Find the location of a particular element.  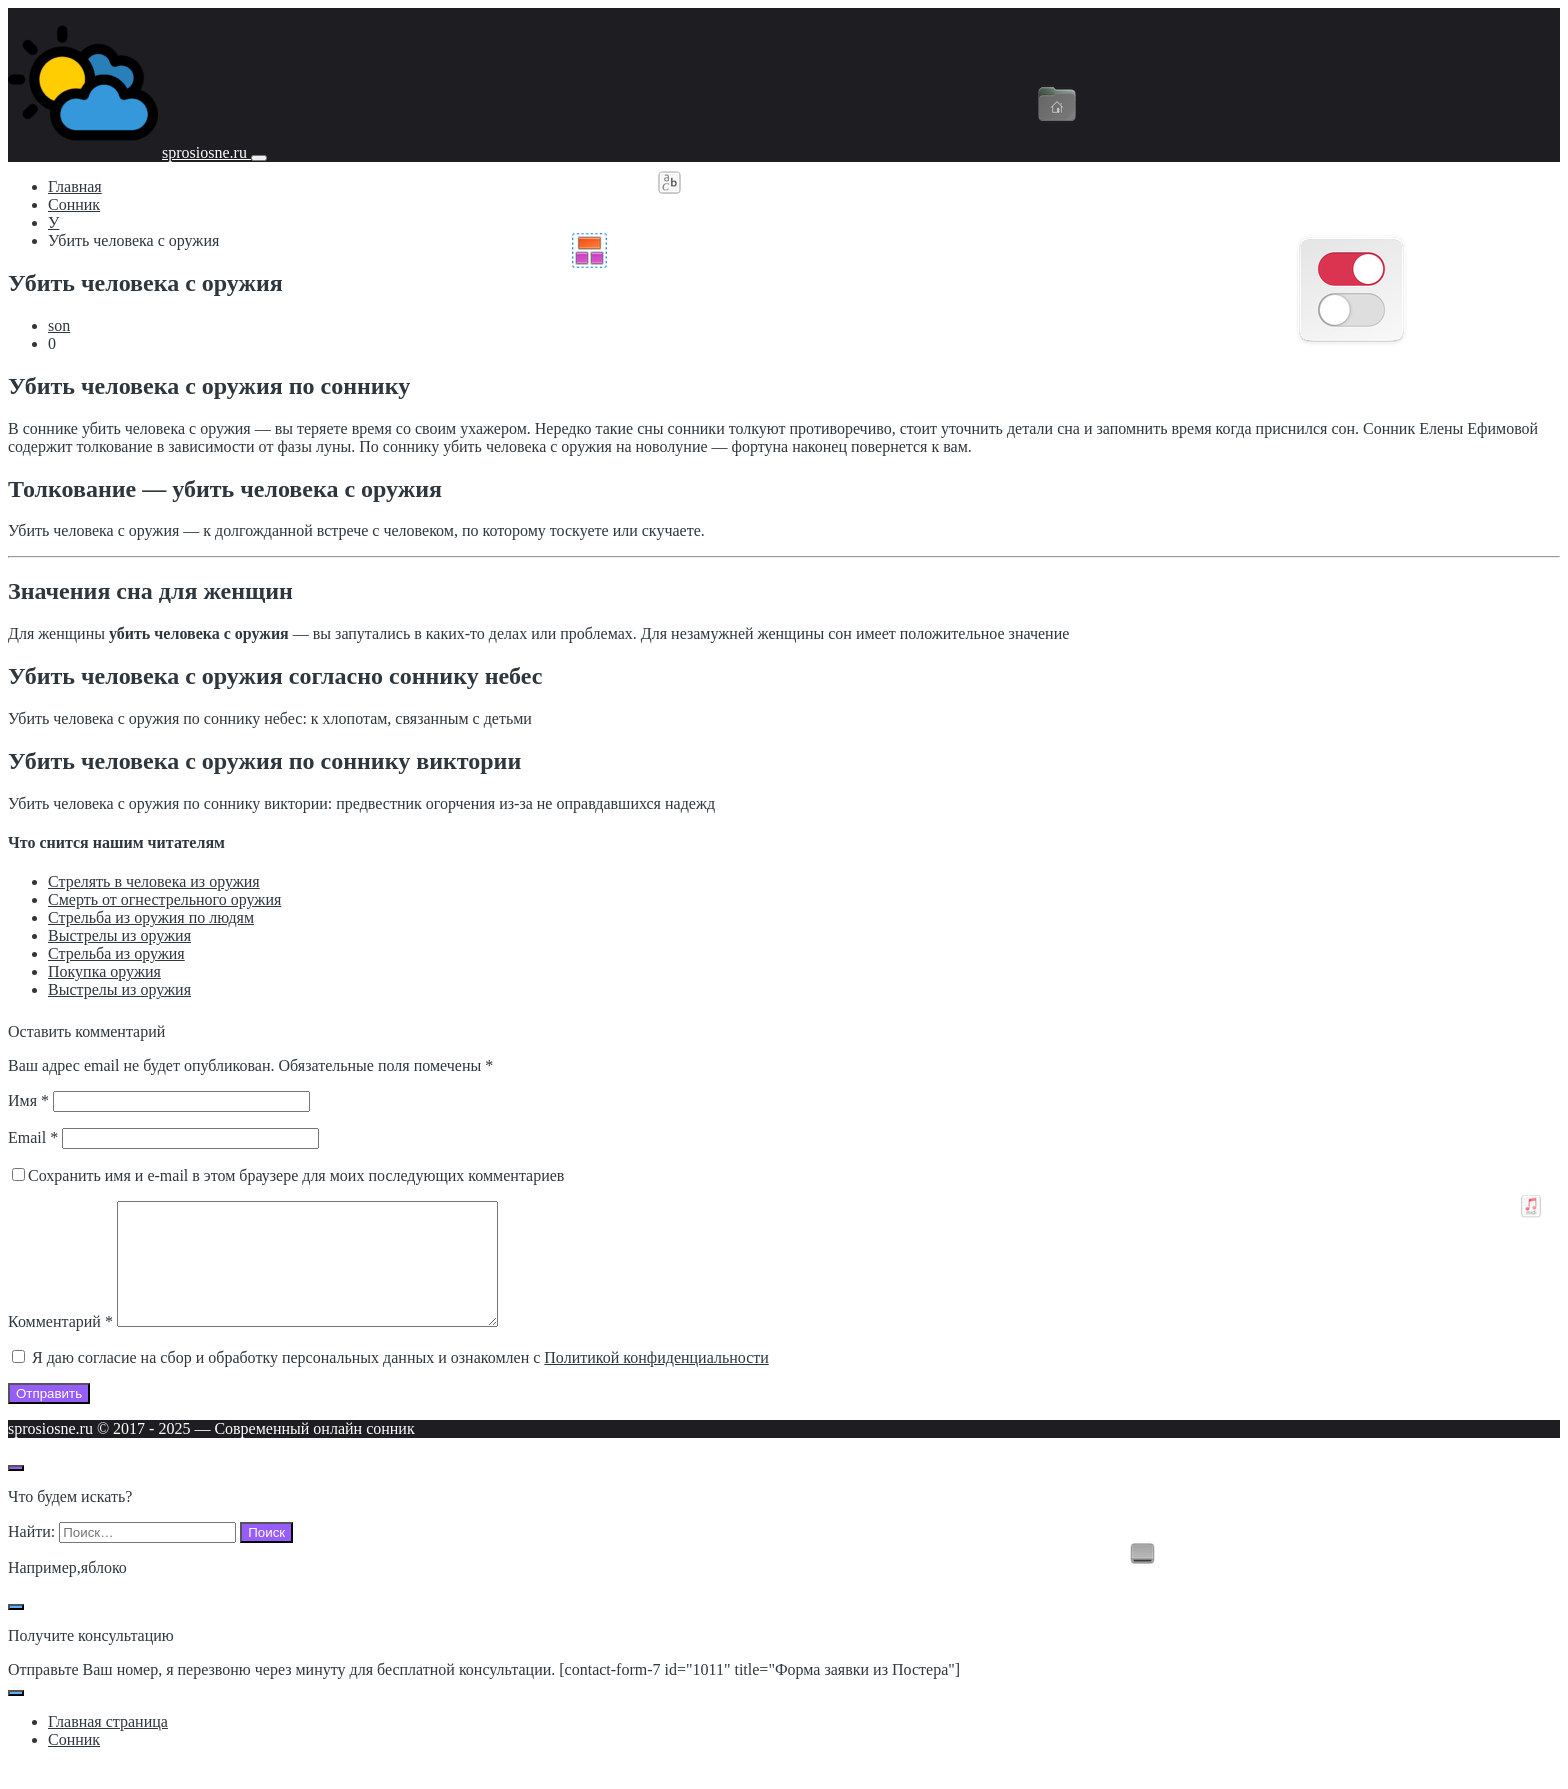

access removable storage device is located at coordinates (1142, 1553).